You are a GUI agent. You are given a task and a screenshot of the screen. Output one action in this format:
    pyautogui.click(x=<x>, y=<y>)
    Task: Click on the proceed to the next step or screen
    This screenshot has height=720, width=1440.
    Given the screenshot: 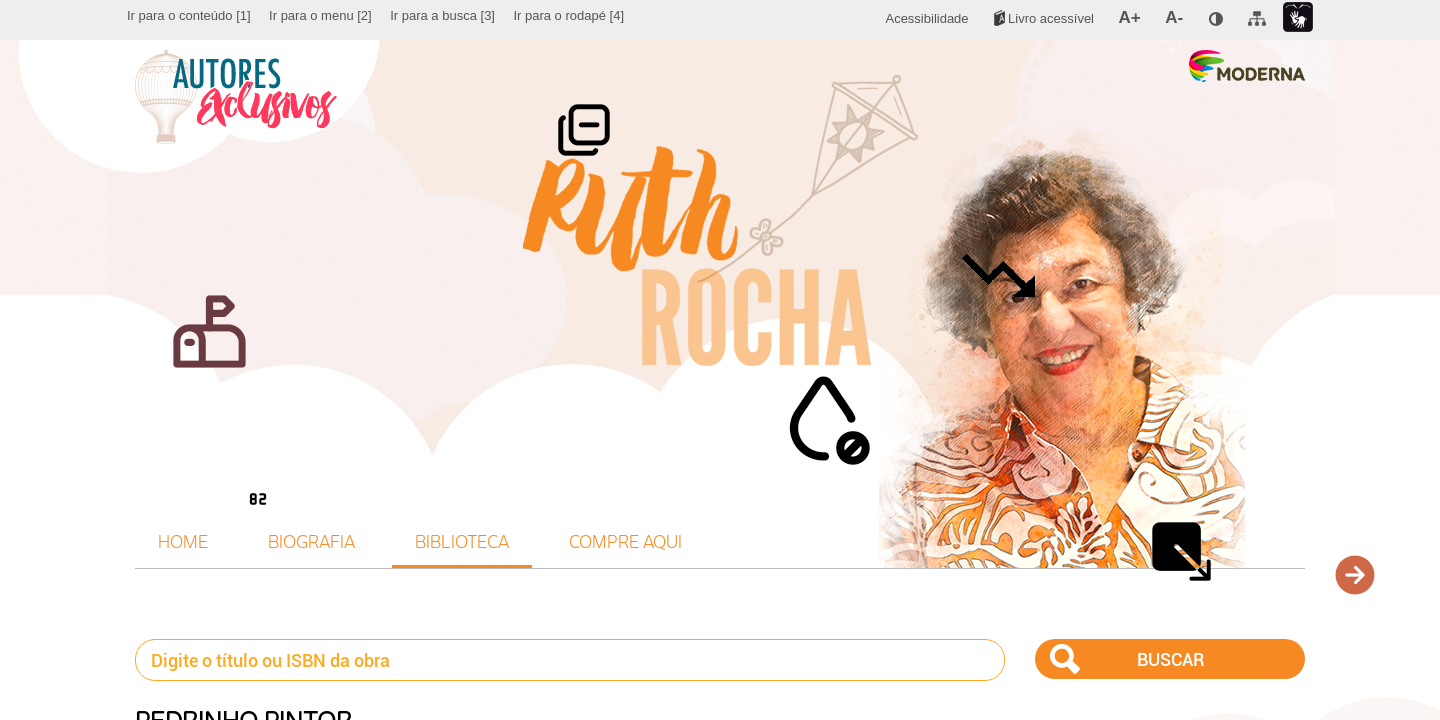 What is the action you would take?
    pyautogui.click(x=1355, y=575)
    